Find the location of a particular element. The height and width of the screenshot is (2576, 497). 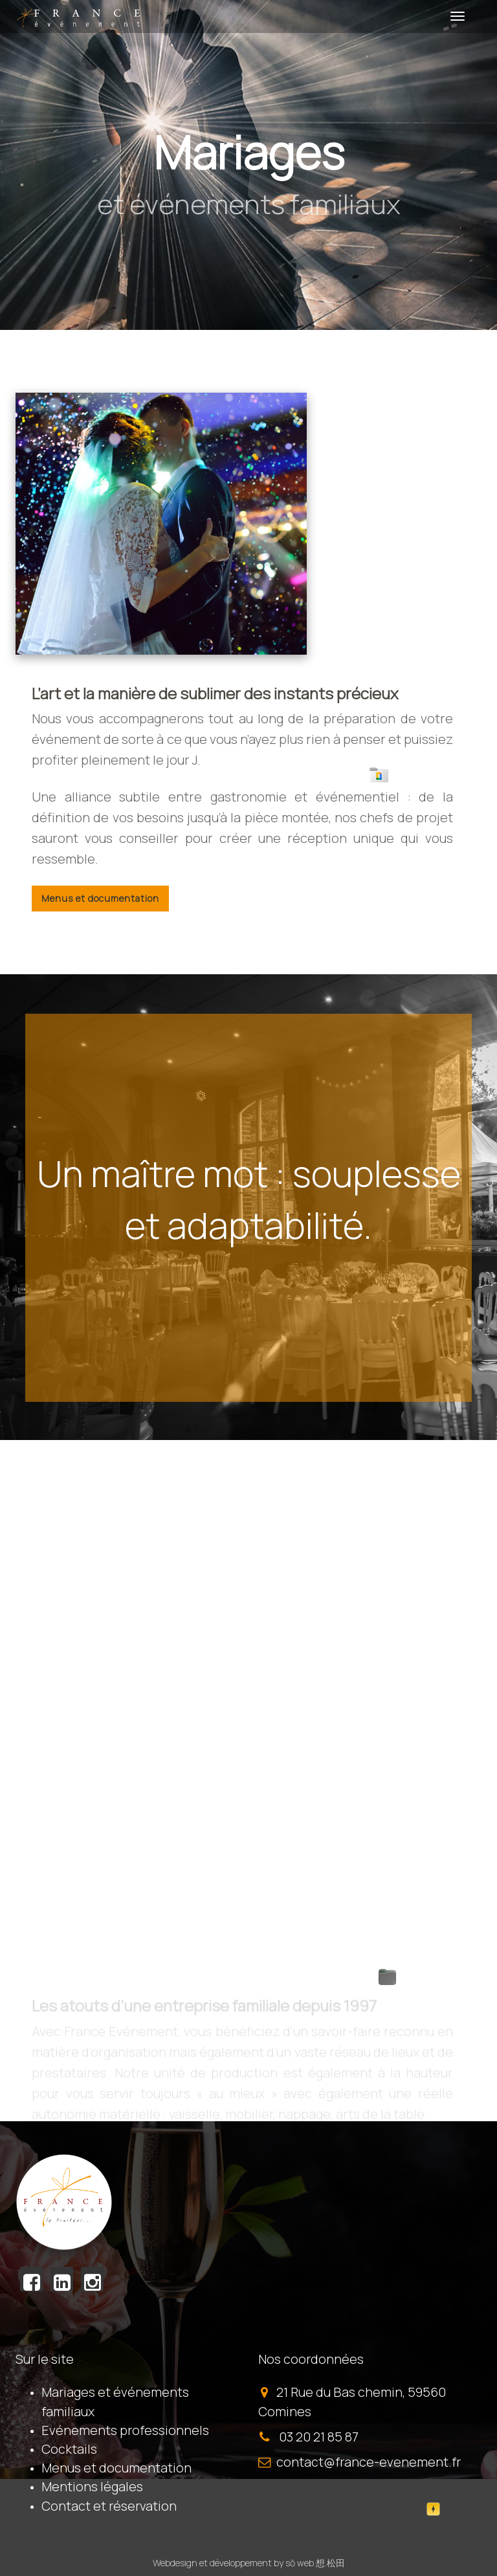

open a folder to view its contents is located at coordinates (387, 1976).